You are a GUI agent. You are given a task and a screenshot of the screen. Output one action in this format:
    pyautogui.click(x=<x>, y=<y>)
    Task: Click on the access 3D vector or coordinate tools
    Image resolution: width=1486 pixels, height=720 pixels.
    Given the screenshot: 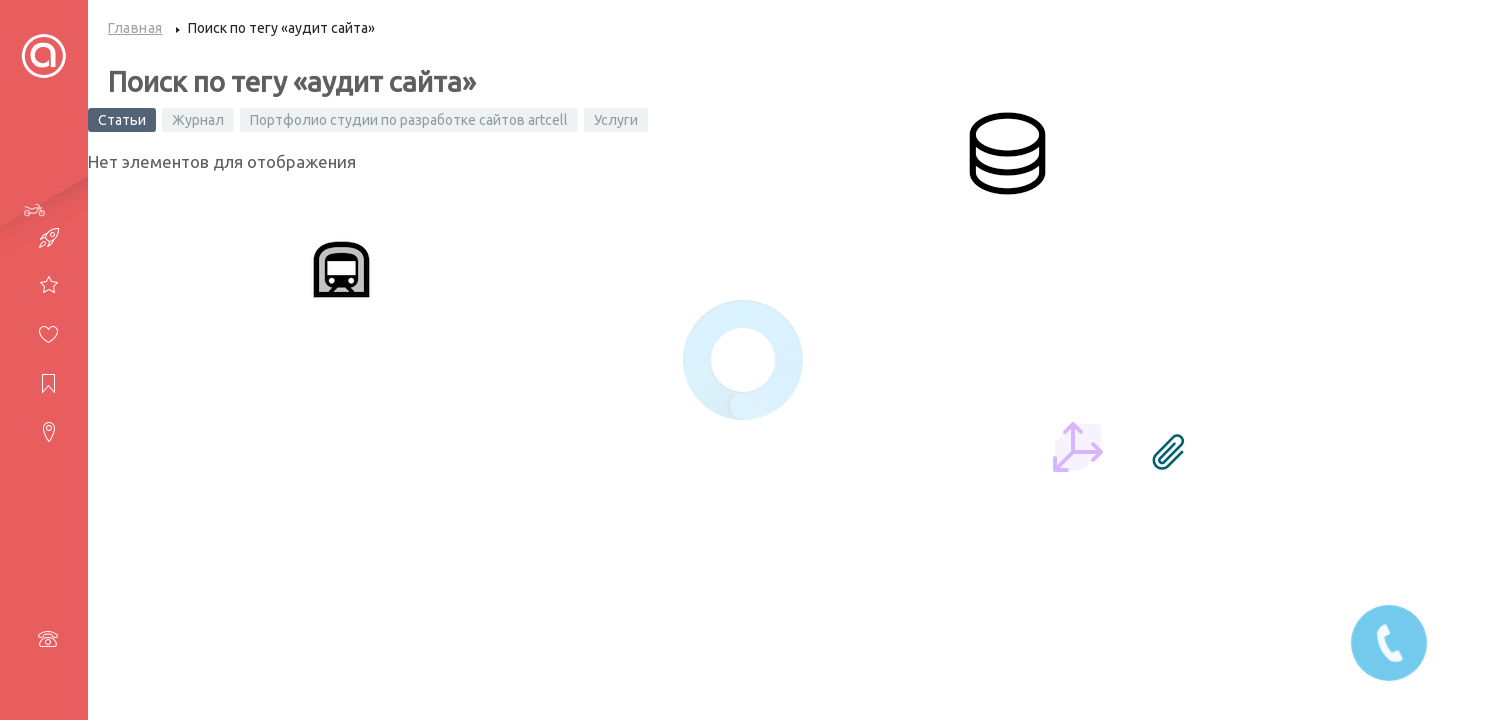 What is the action you would take?
    pyautogui.click(x=1075, y=450)
    